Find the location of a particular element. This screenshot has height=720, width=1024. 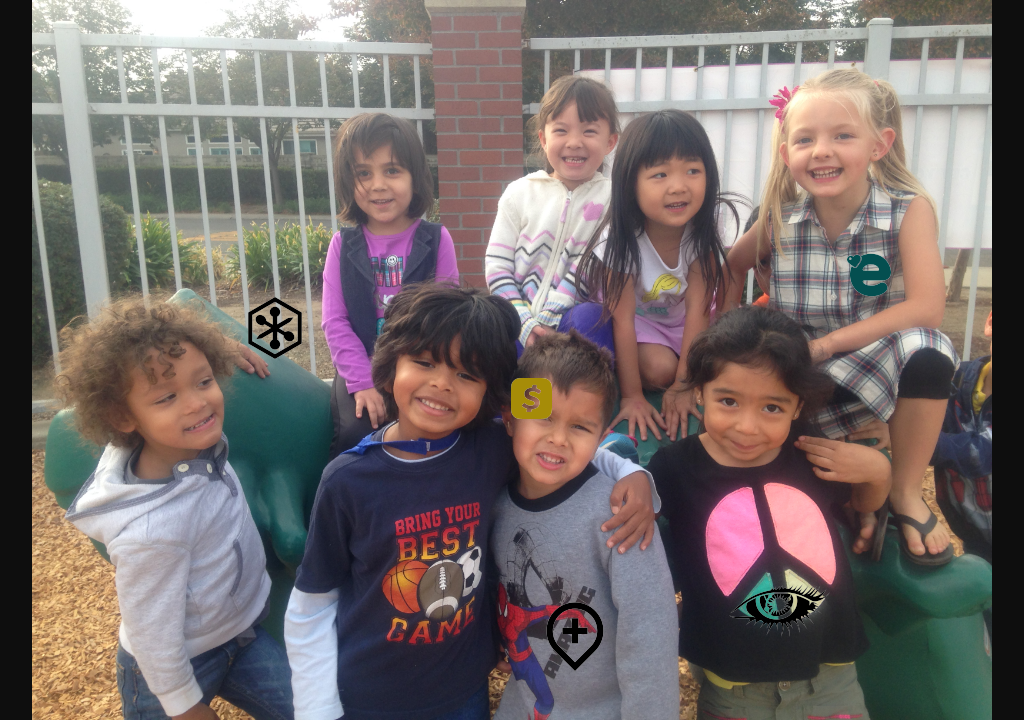

add a new location pin is located at coordinates (575, 634).